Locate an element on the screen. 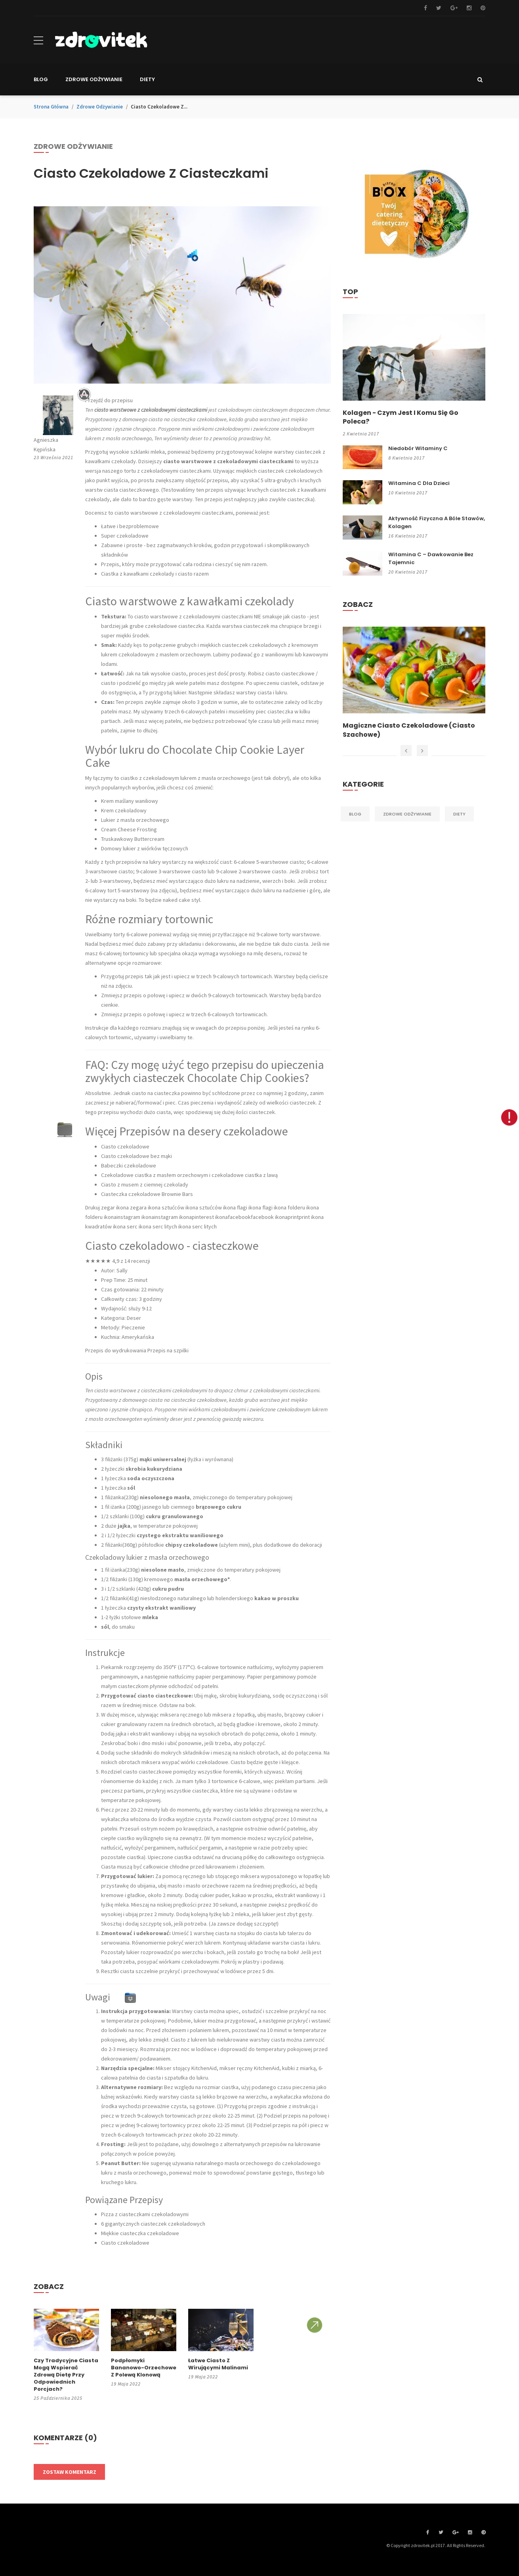 This screenshot has height=2576, width=519. indicates a critical error or danger state is located at coordinates (509, 1117).